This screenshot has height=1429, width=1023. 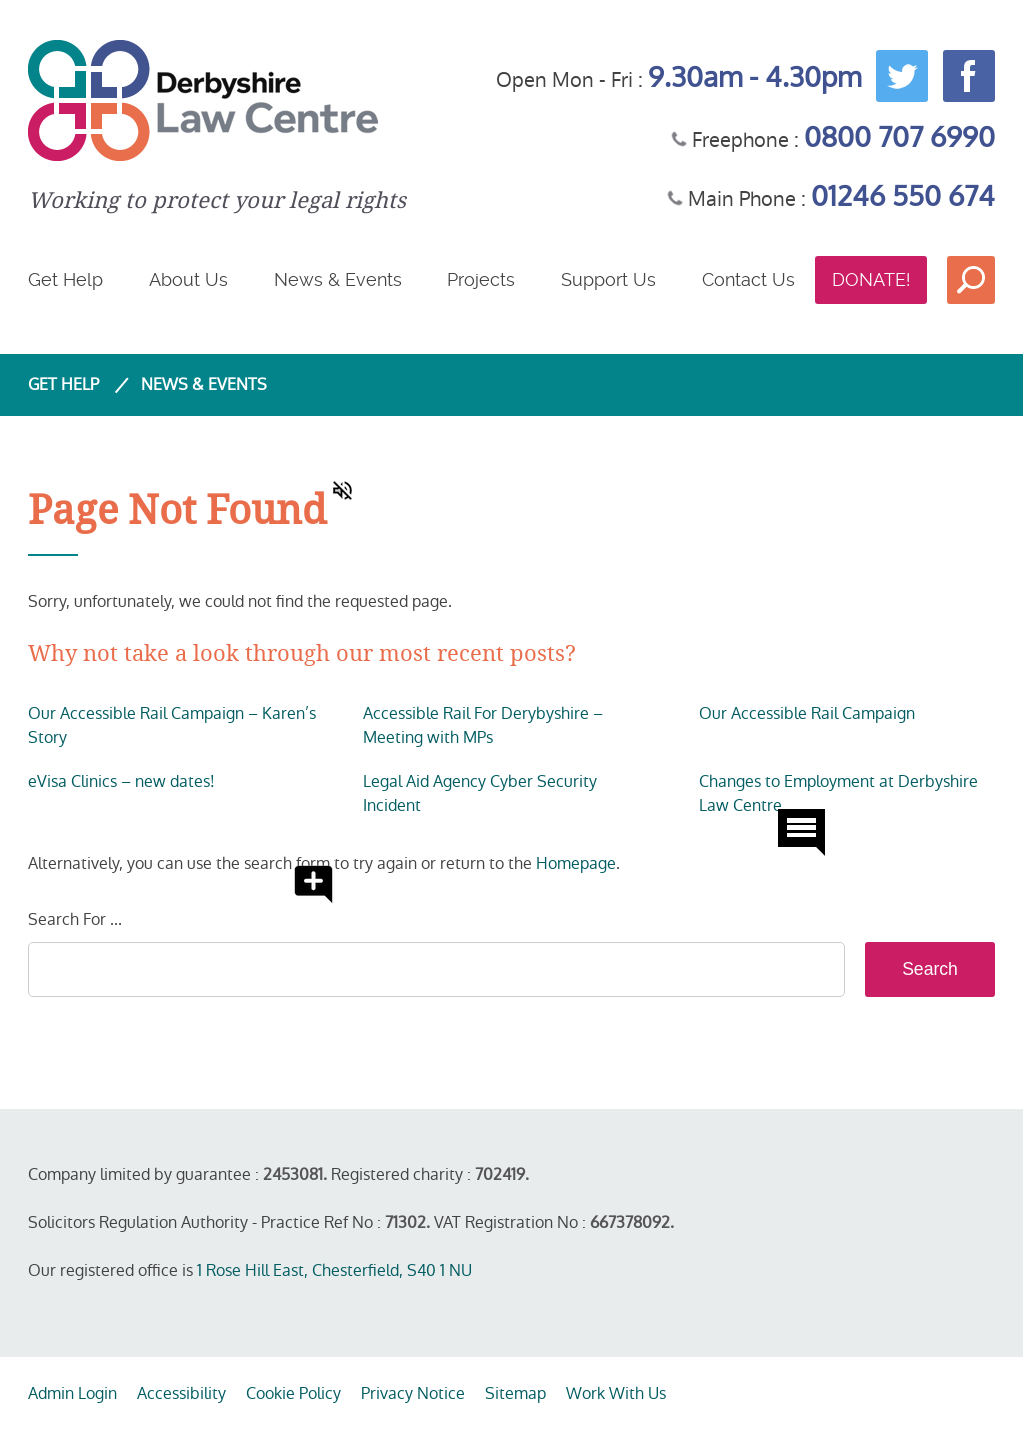 I want to click on open comments section, so click(x=801, y=832).